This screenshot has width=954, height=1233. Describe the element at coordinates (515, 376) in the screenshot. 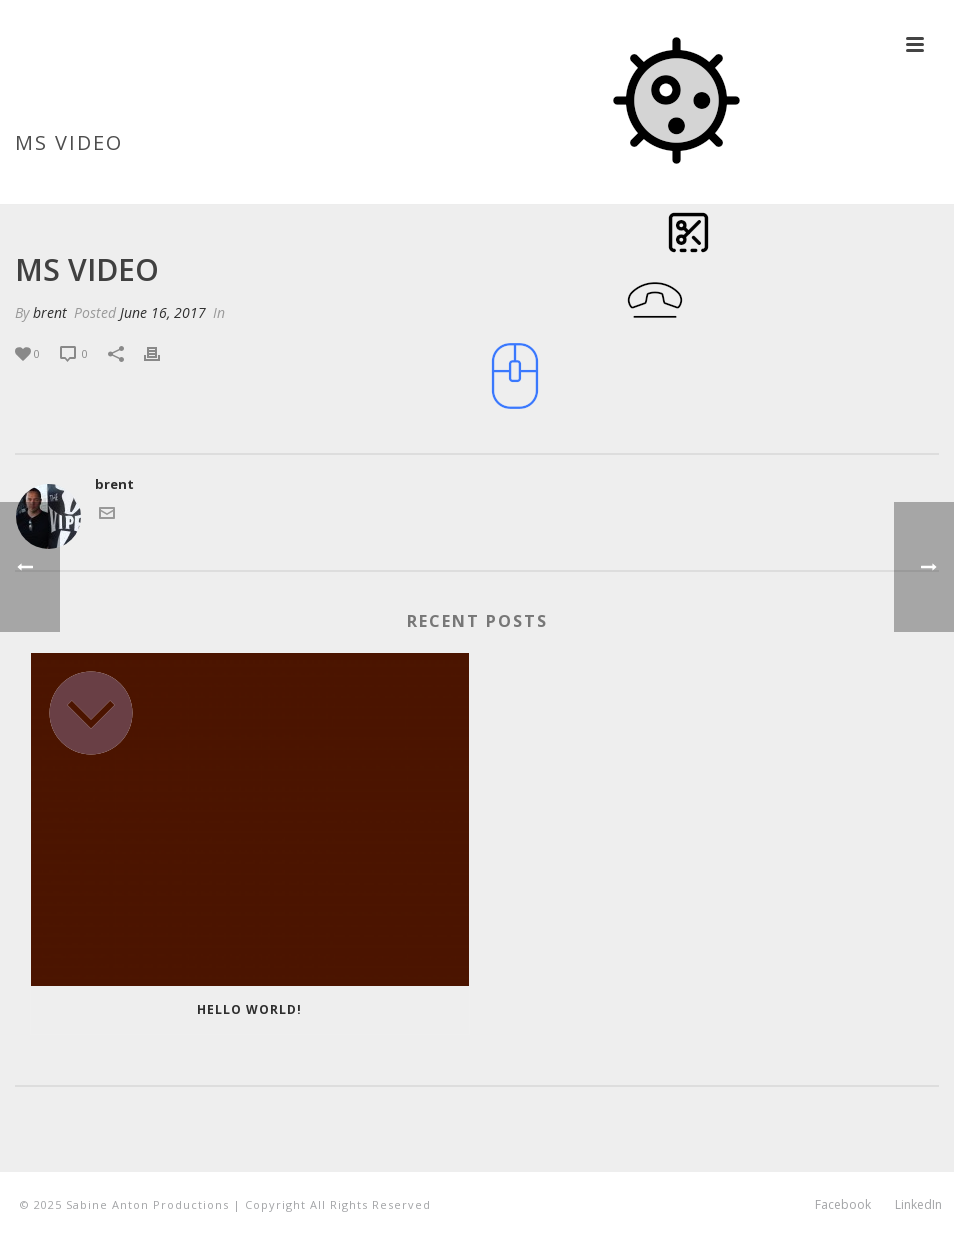

I see `indicates middle mouse button click action` at that location.